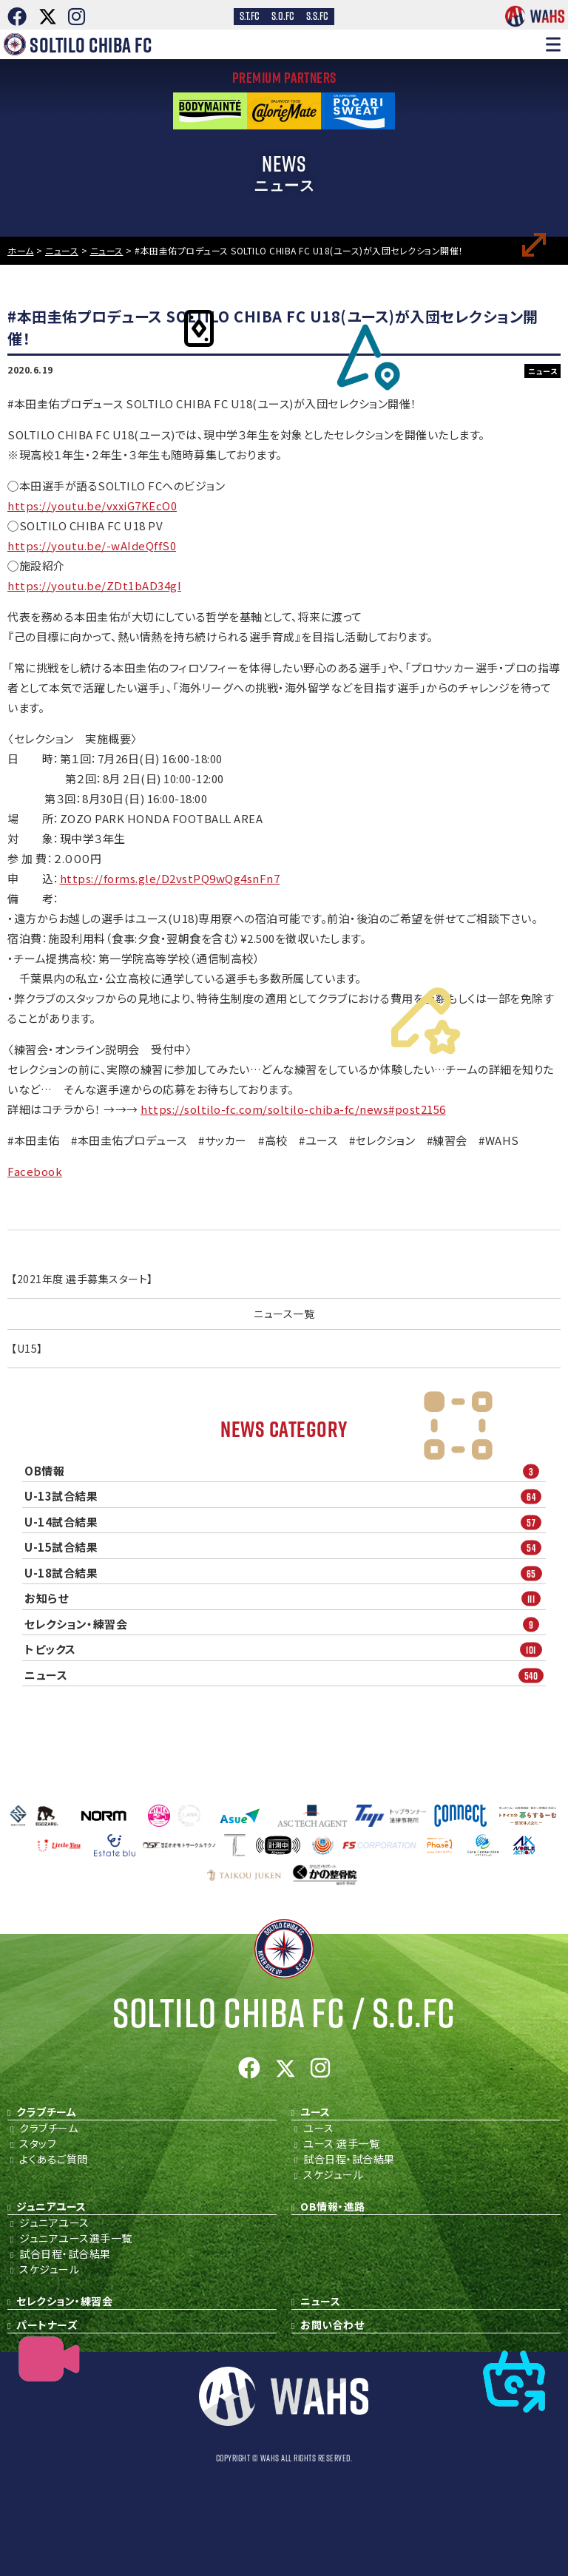 The image size is (568, 2576). I want to click on resize window diagonally, so click(534, 245).